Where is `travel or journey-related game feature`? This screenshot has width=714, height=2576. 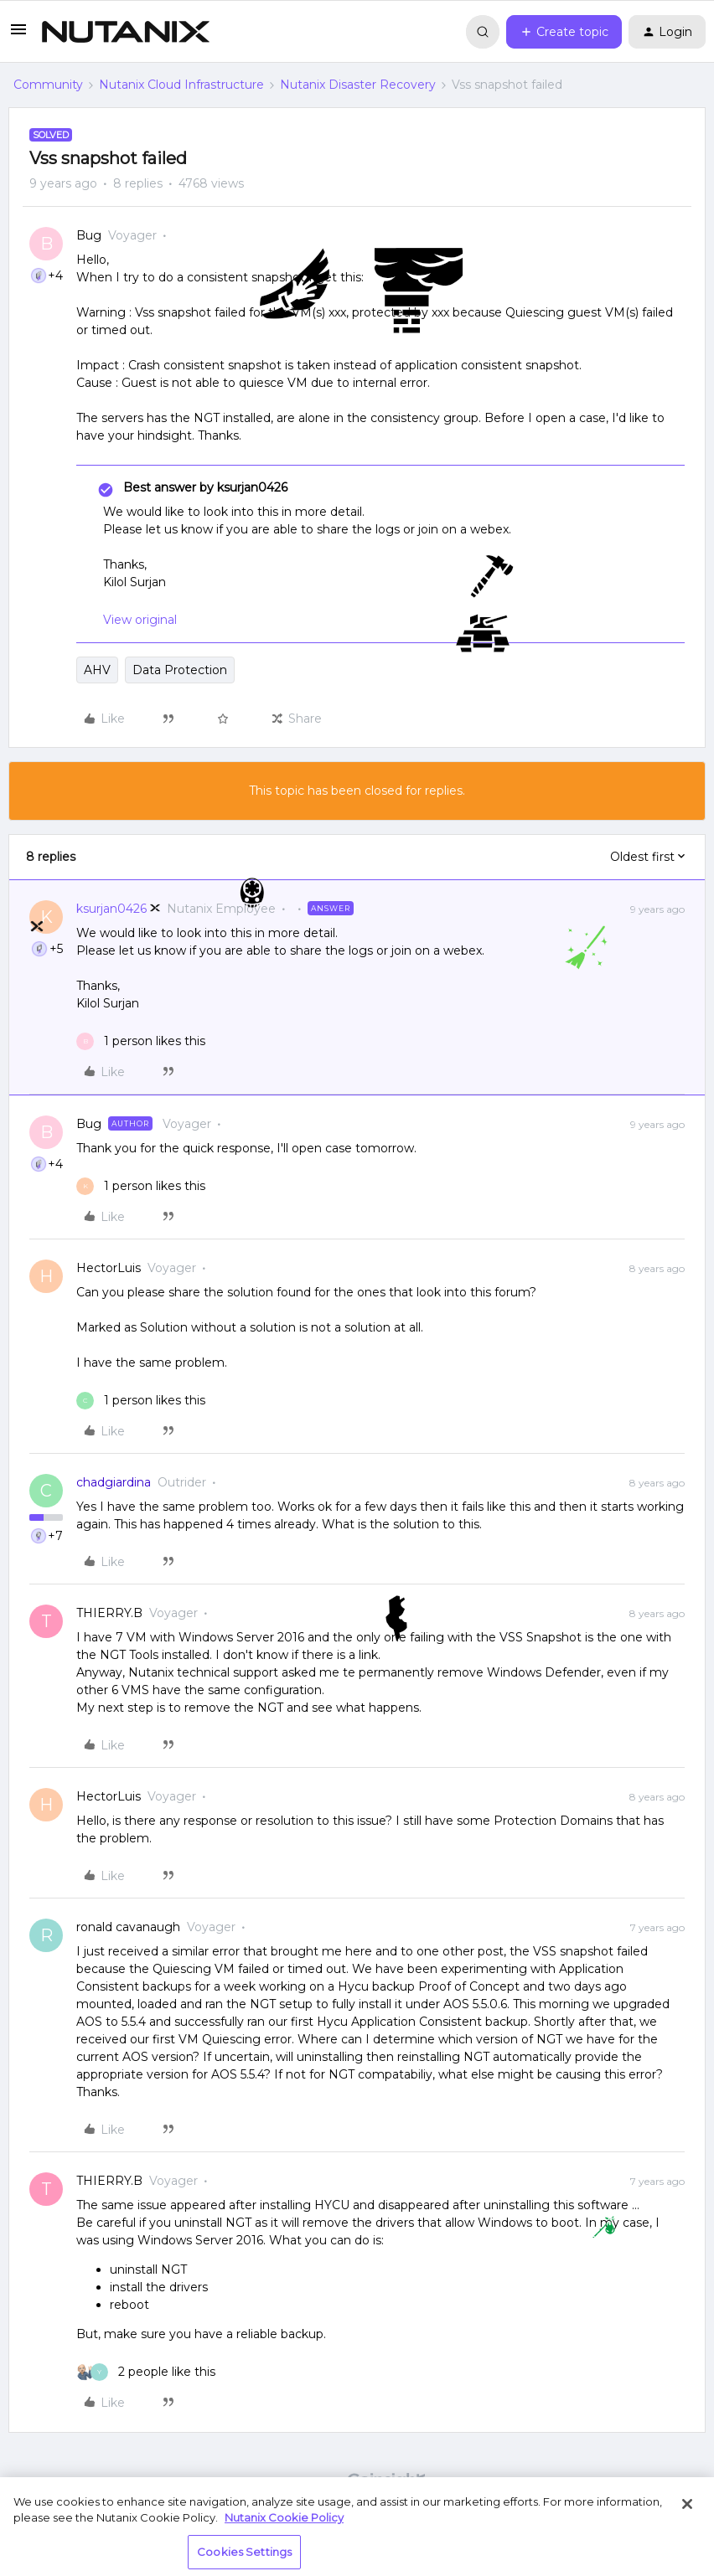
travel or journey-related game feature is located at coordinates (603, 2227).